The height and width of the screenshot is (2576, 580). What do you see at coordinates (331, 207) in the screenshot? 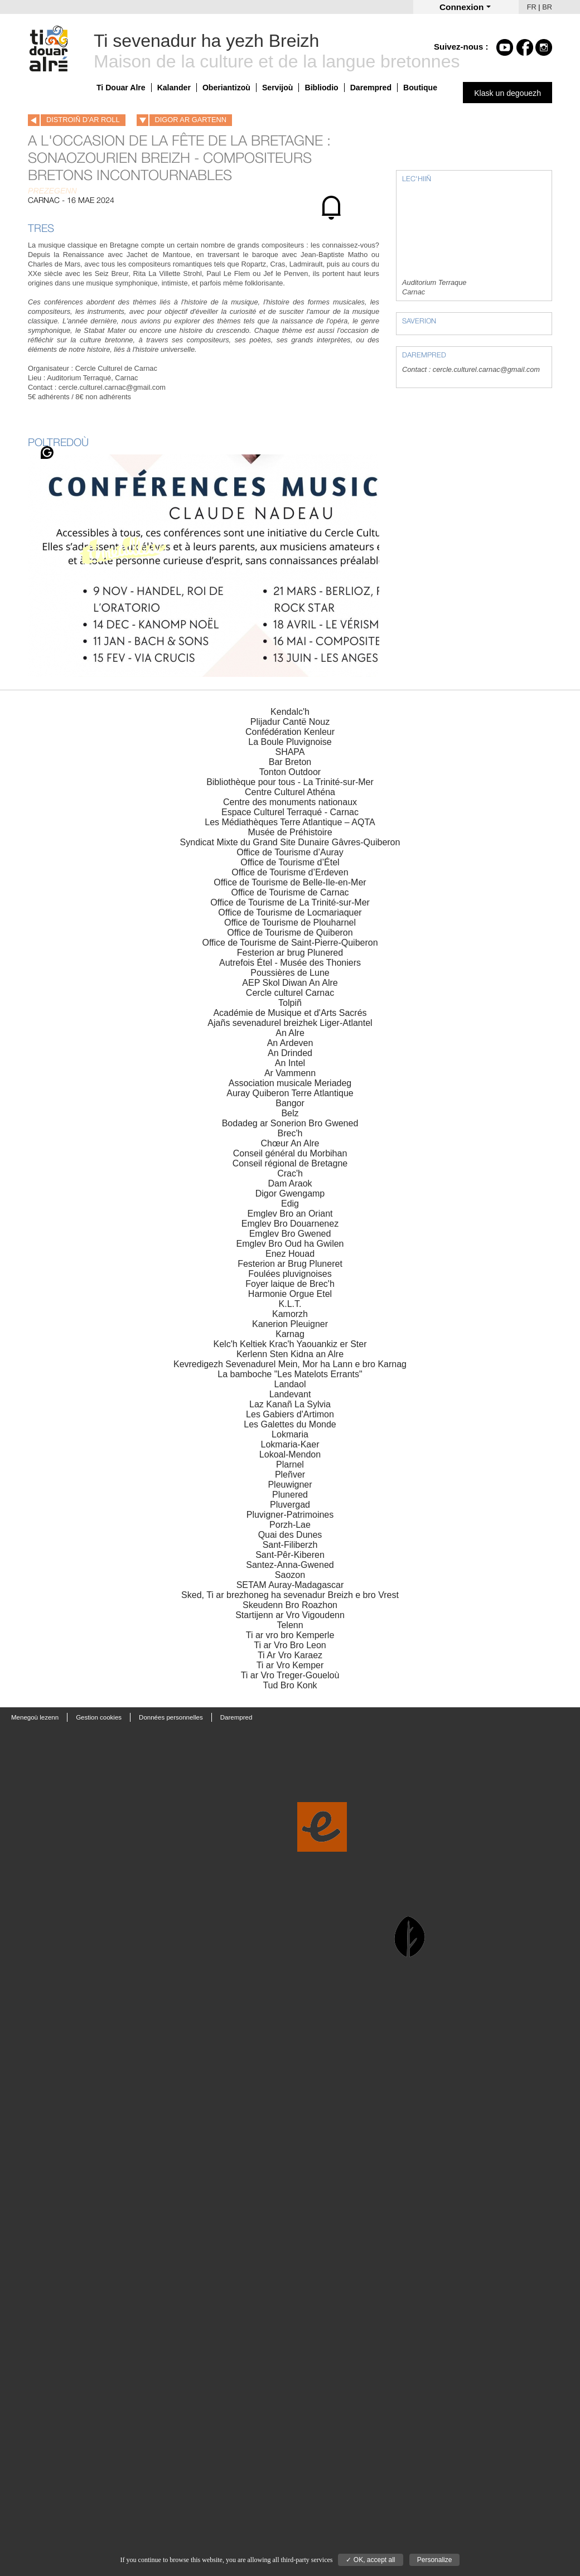
I see `view notifications` at bounding box center [331, 207].